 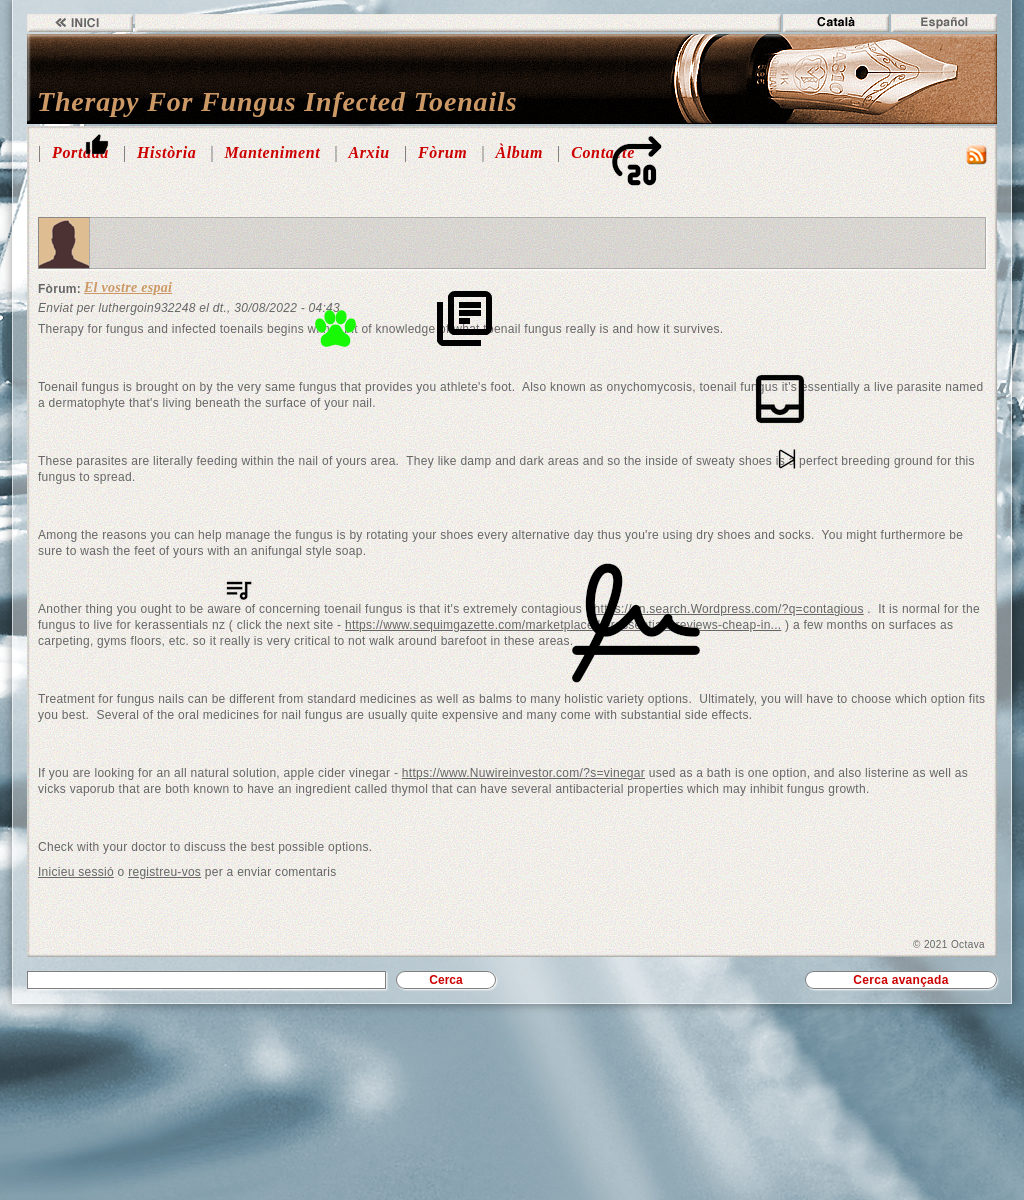 I want to click on skip to the next track, so click(x=787, y=459).